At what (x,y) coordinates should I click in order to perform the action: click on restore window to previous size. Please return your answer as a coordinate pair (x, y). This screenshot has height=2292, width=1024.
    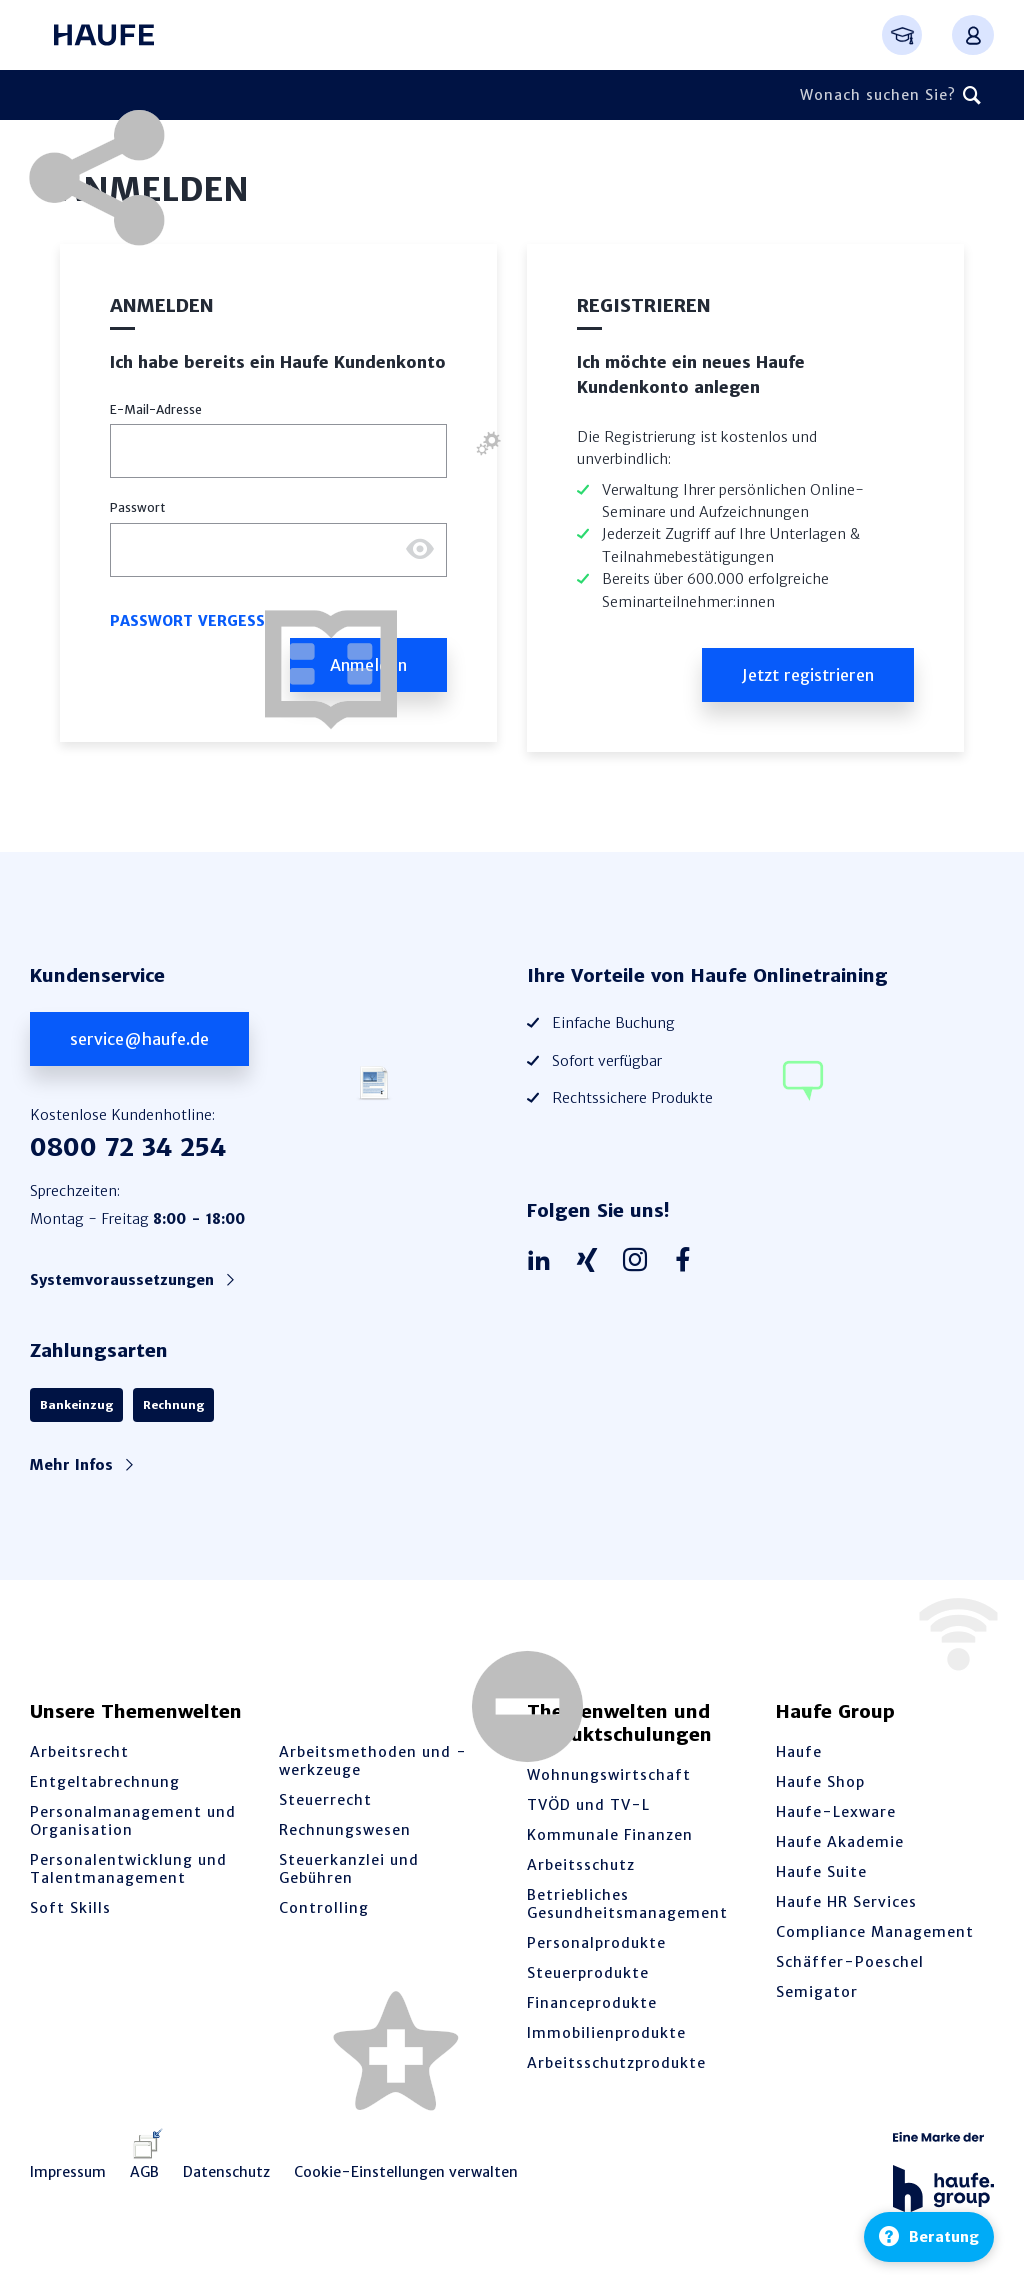
    Looking at the image, I should click on (147, 2143).